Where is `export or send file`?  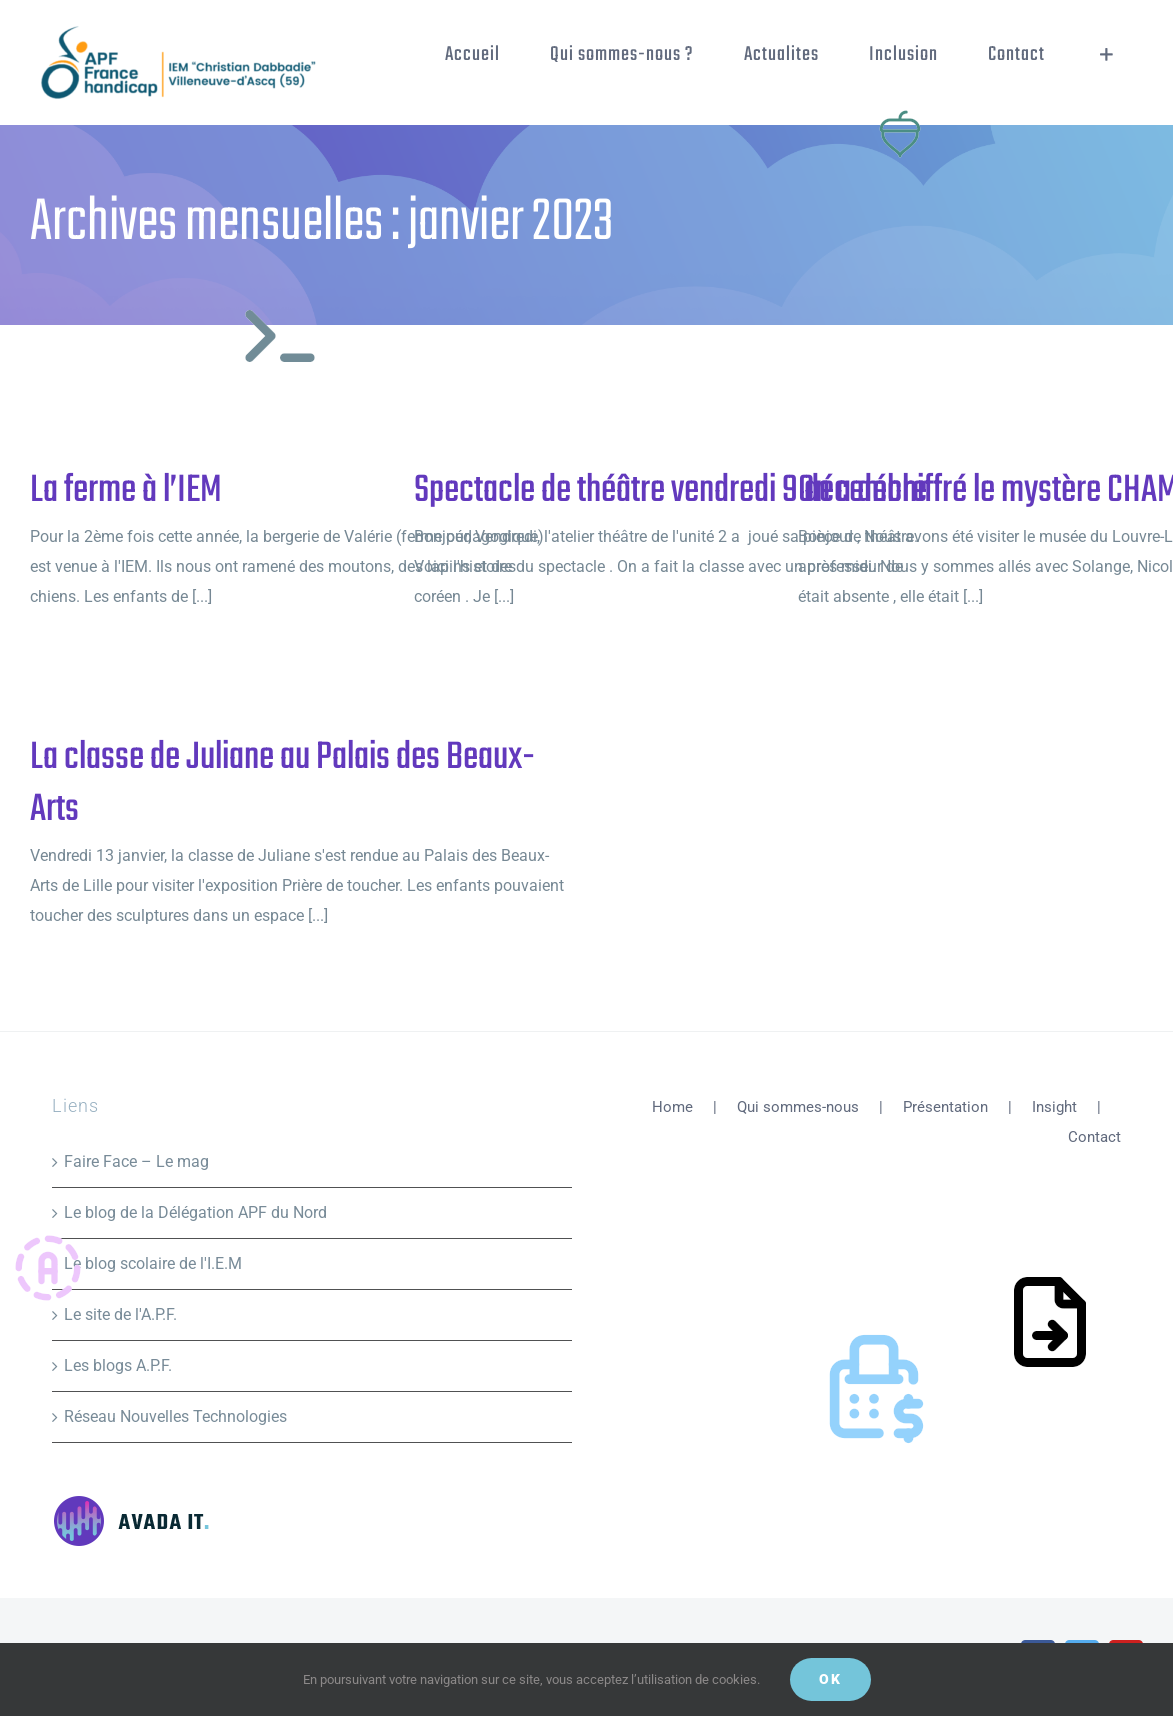 export or send file is located at coordinates (1050, 1322).